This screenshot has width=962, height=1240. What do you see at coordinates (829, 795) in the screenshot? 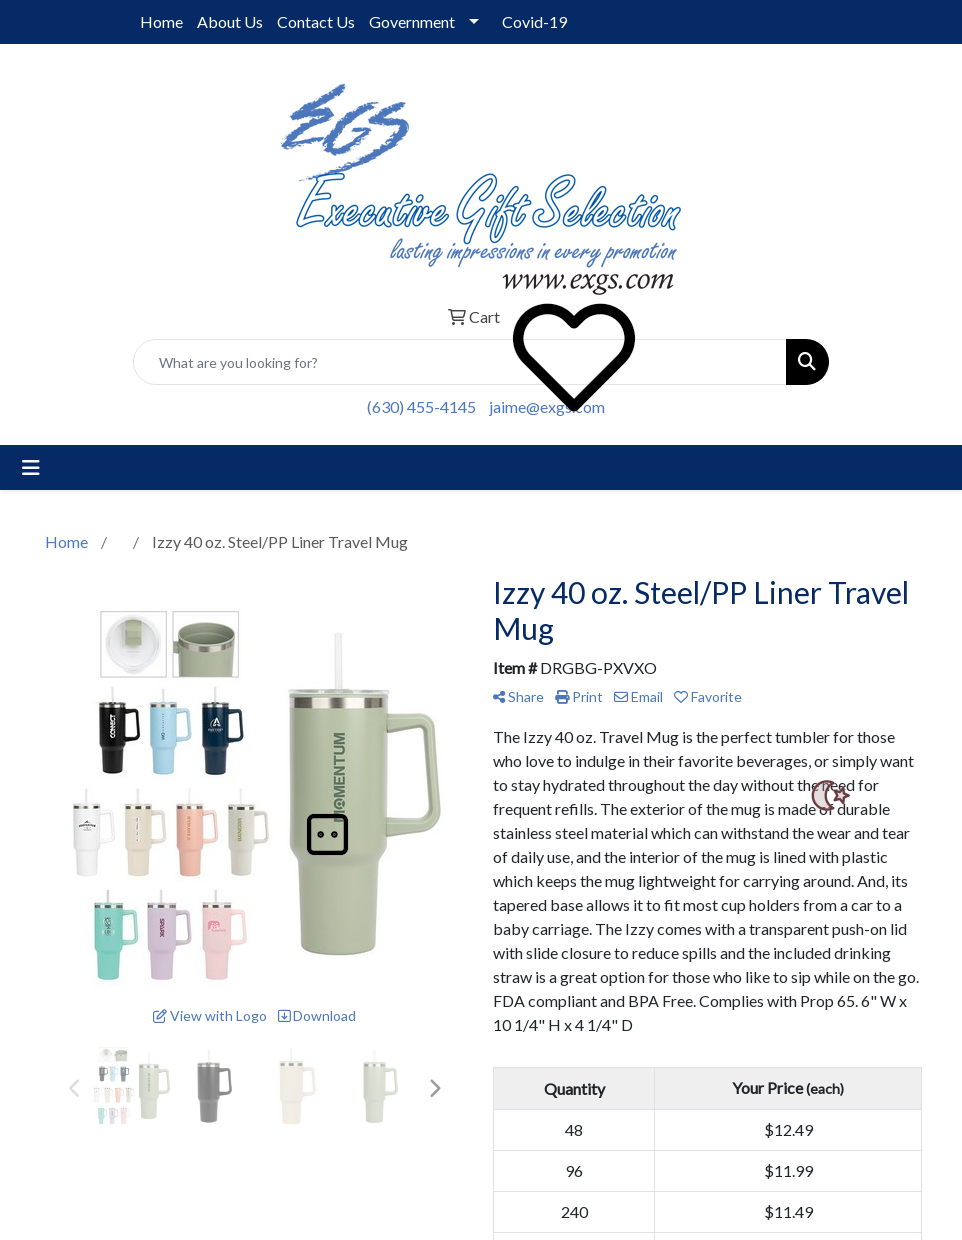
I see `indicates islamic religious content or settings` at bounding box center [829, 795].